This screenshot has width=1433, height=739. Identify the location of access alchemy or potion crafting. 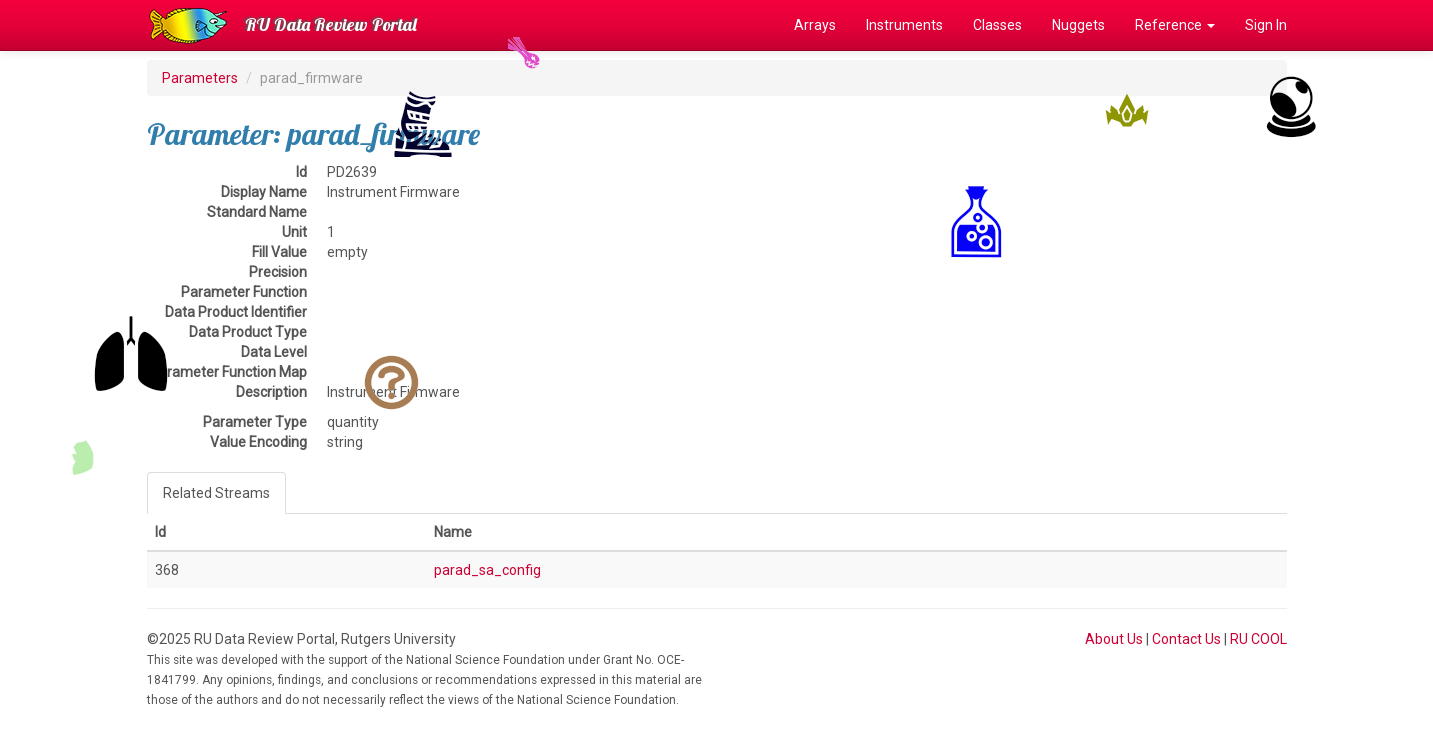
(978, 221).